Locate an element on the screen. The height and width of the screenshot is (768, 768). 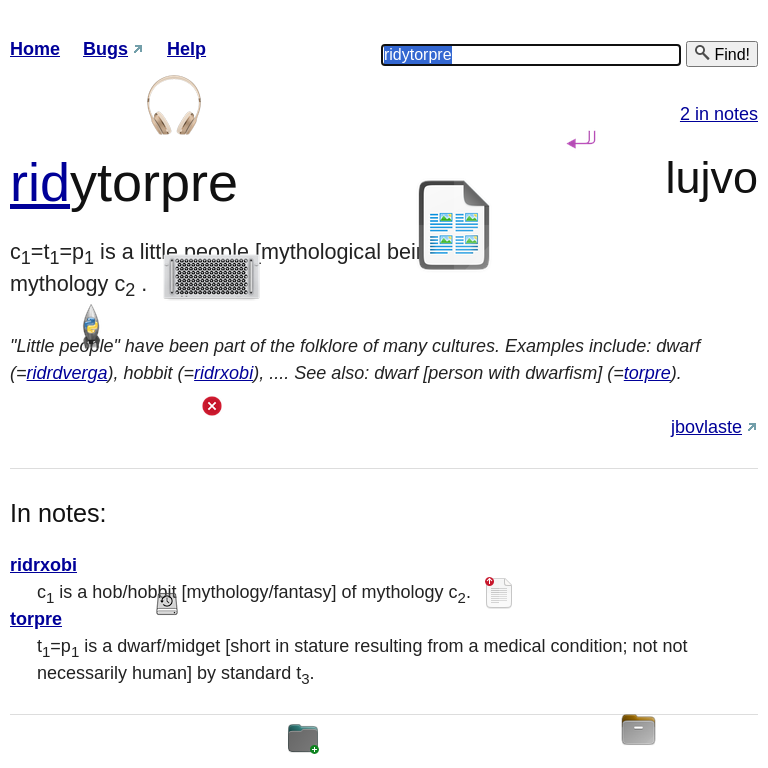
access time machine backups is located at coordinates (167, 604).